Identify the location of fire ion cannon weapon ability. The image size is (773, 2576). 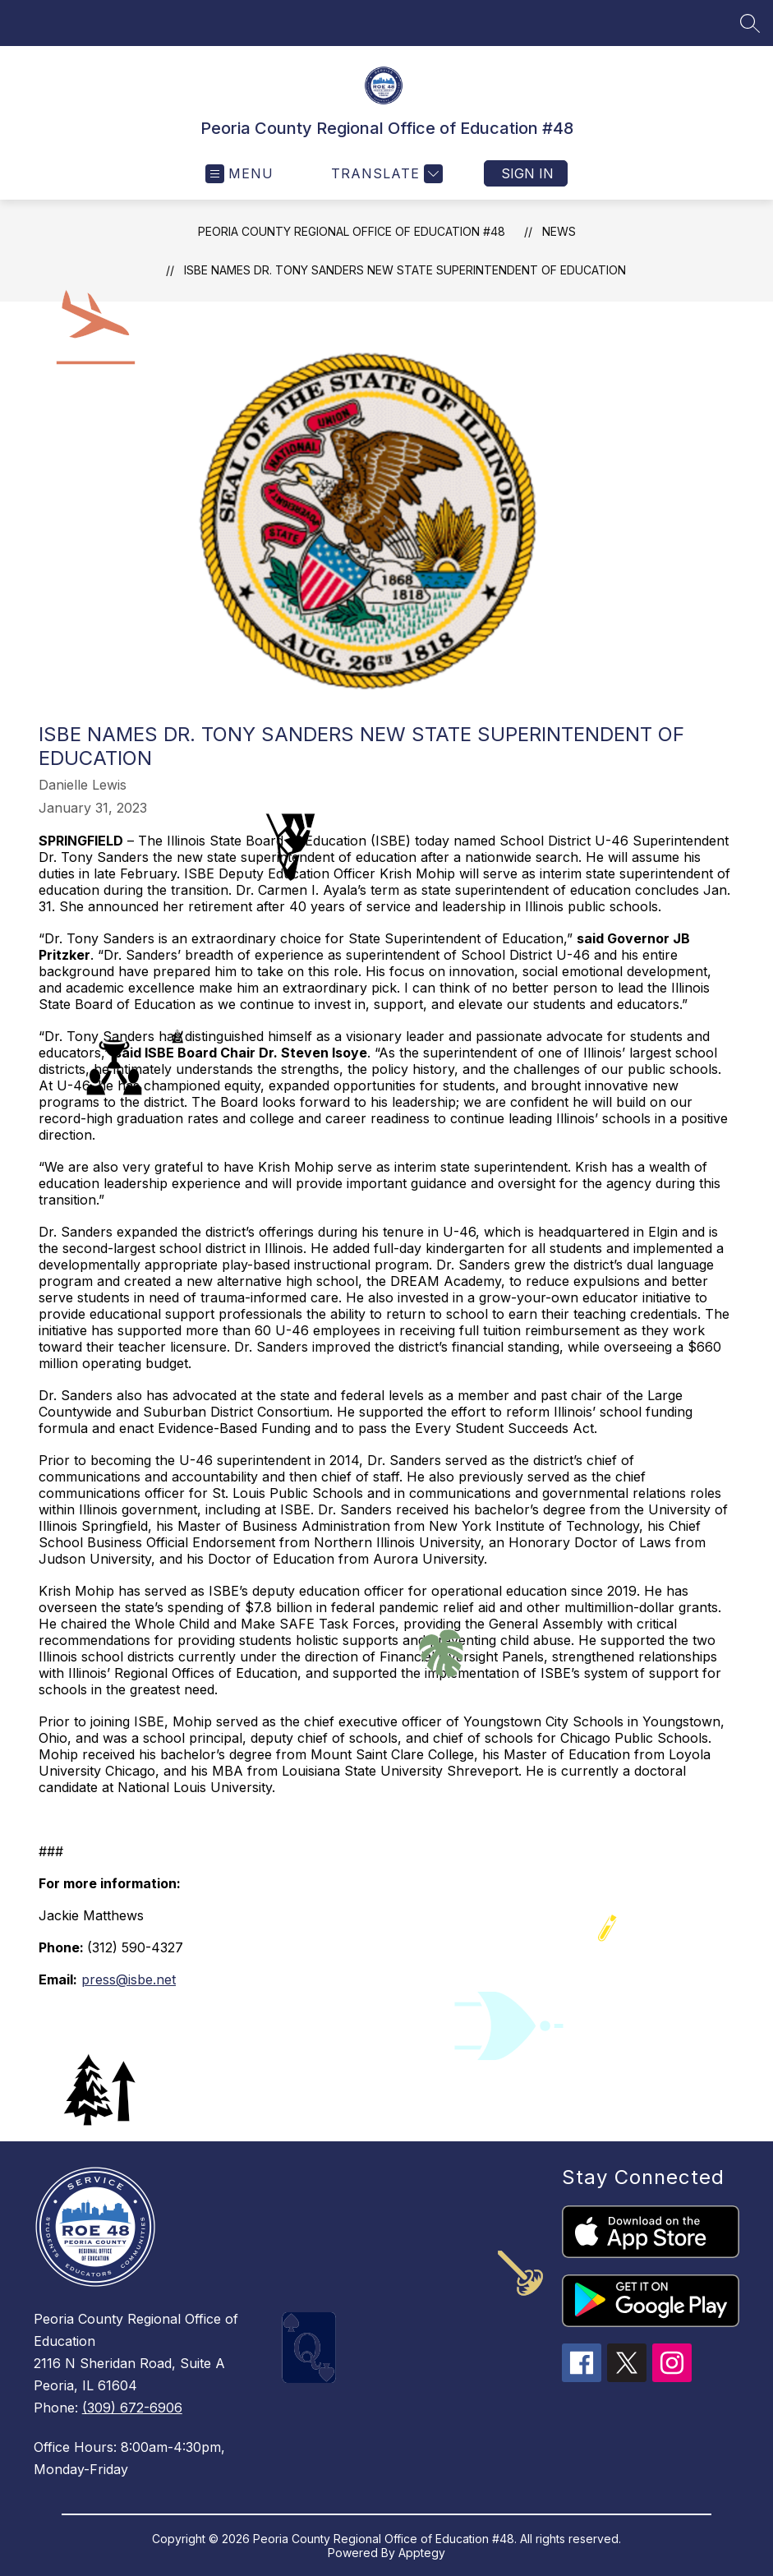
(520, 2273).